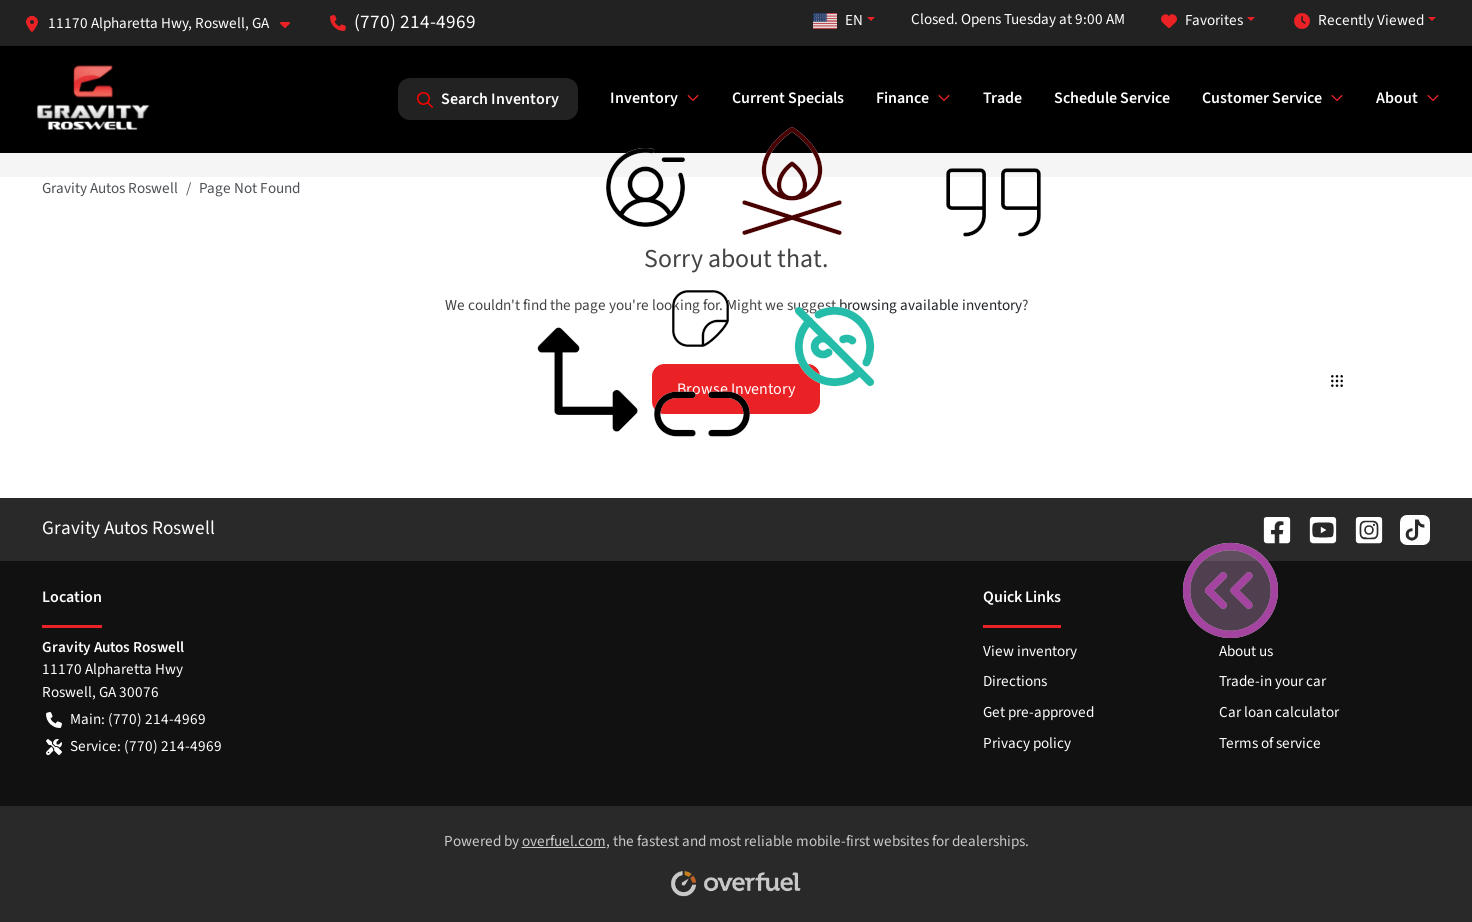 Image resolution: width=1472 pixels, height=922 pixels. What do you see at coordinates (993, 200) in the screenshot?
I see `view testimonials or quotes` at bounding box center [993, 200].